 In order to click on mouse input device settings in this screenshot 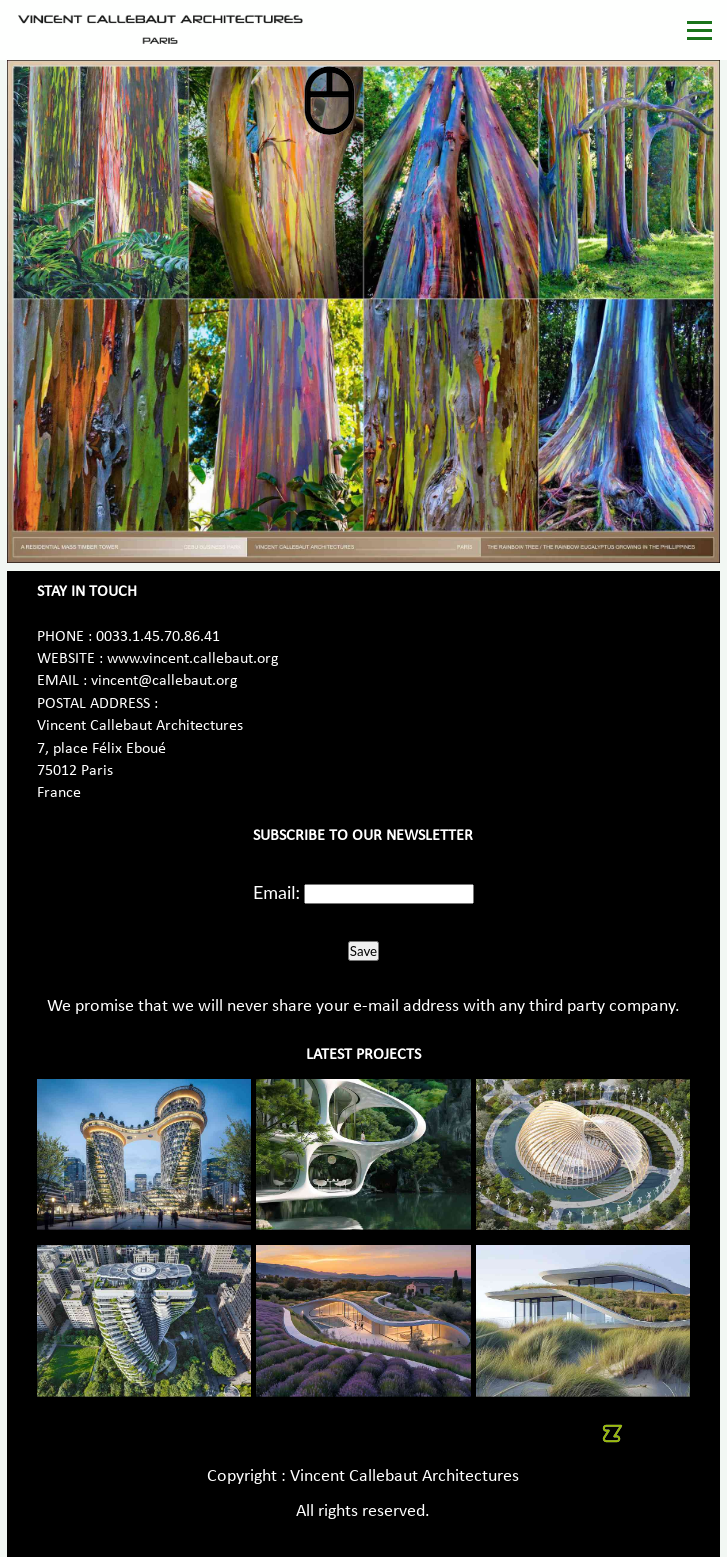, I will do `click(329, 100)`.